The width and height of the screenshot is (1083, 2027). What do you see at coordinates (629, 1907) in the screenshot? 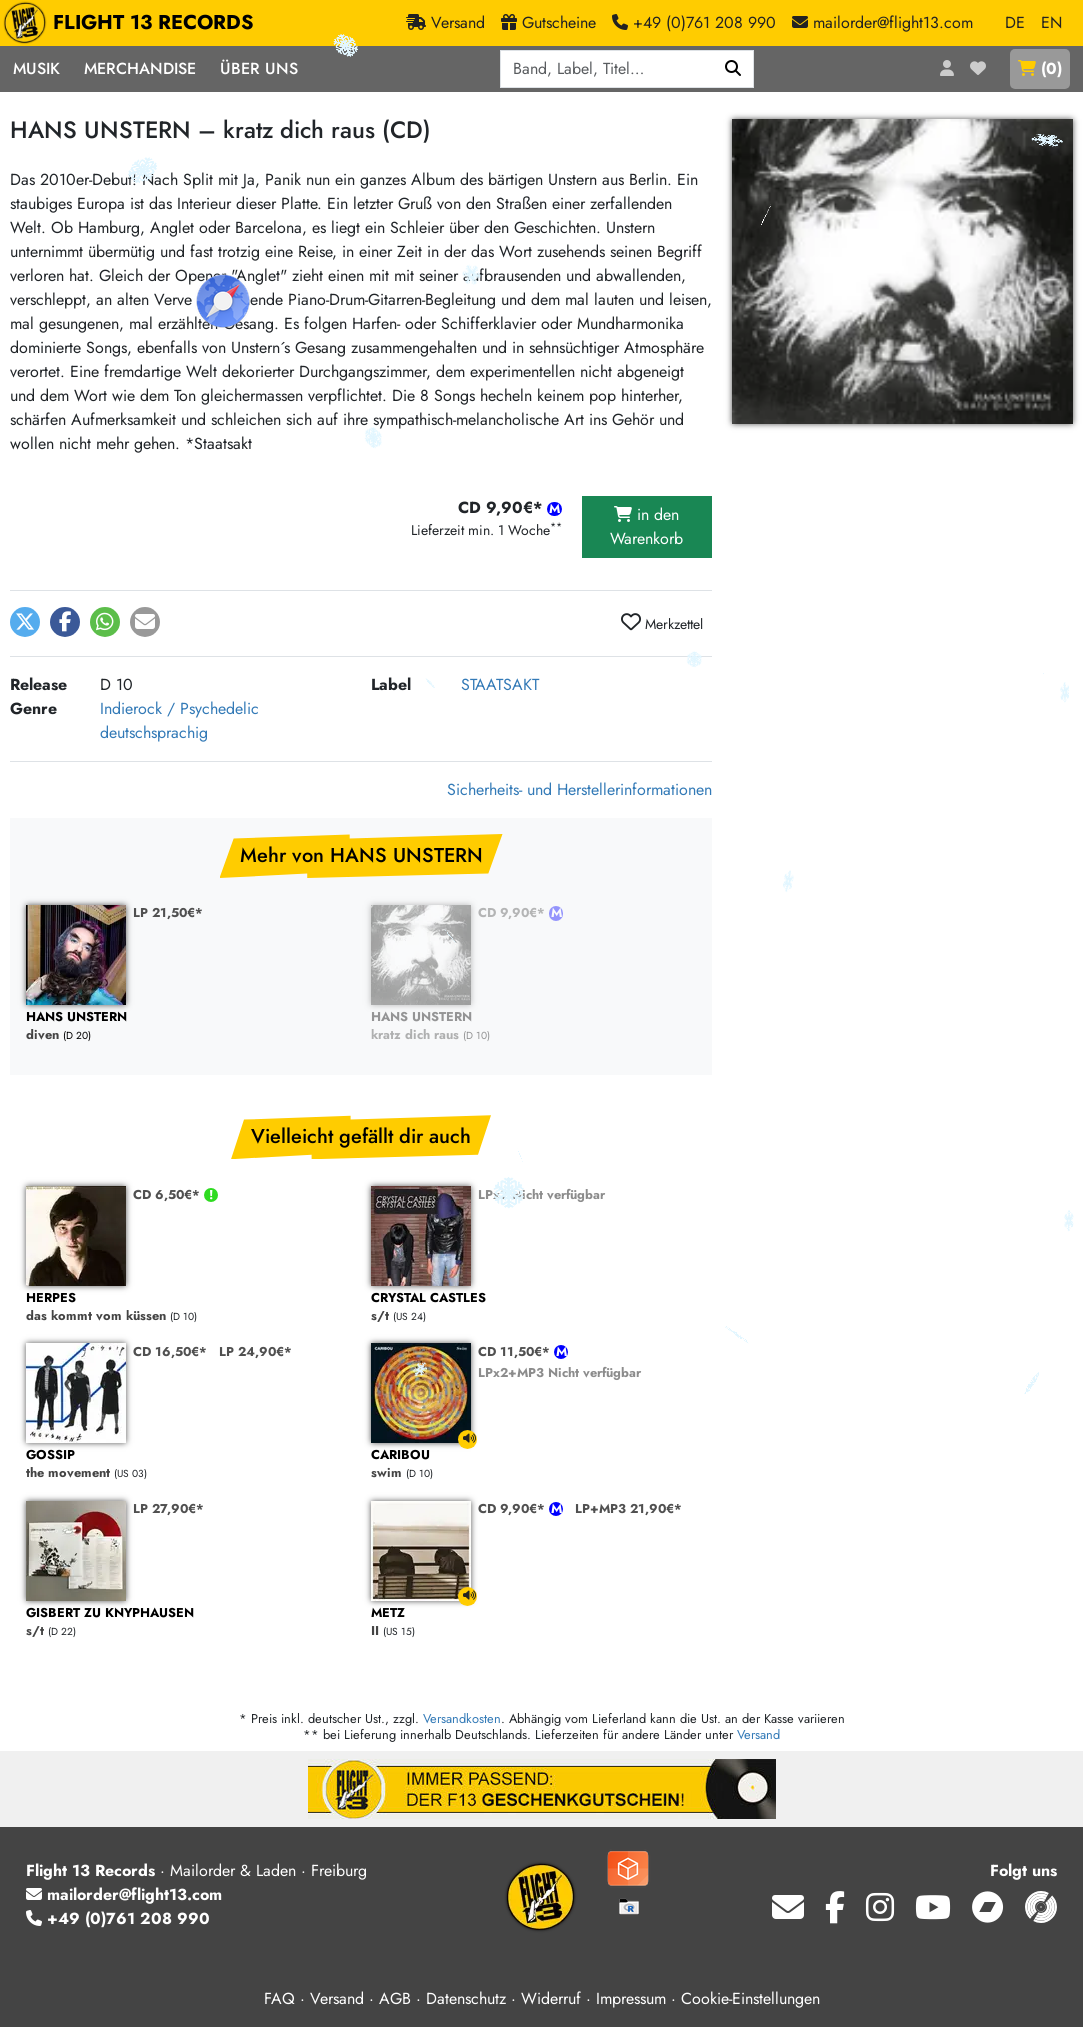
I see `open folder containing R project files` at bounding box center [629, 1907].